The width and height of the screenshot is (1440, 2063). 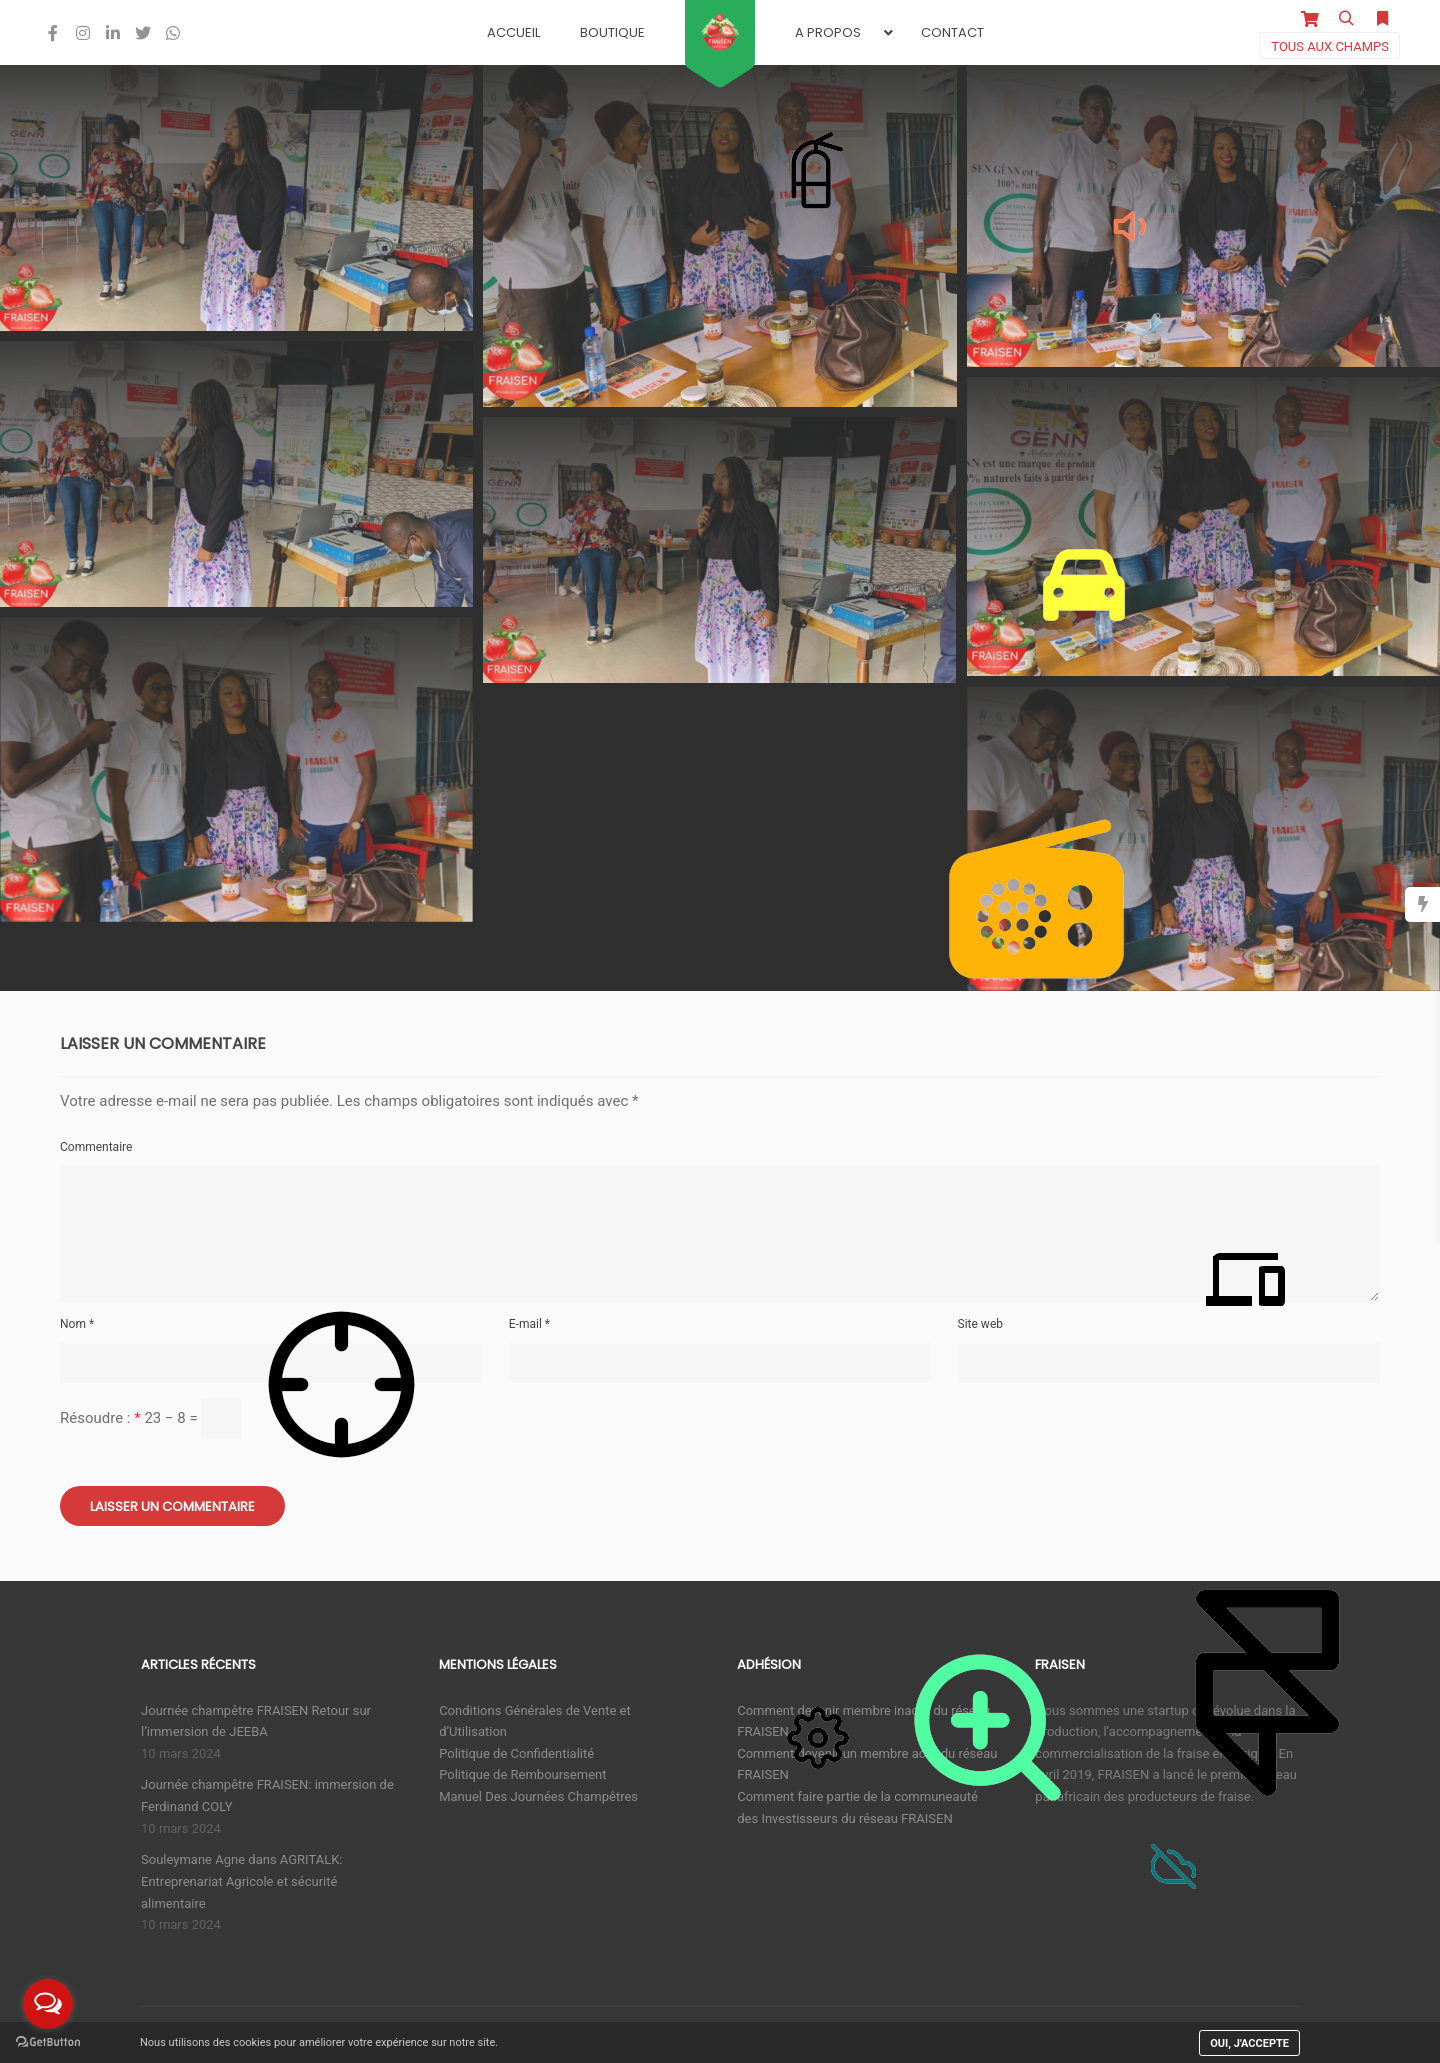 What do you see at coordinates (1036, 897) in the screenshot?
I see `open radio or audio streaming` at bounding box center [1036, 897].